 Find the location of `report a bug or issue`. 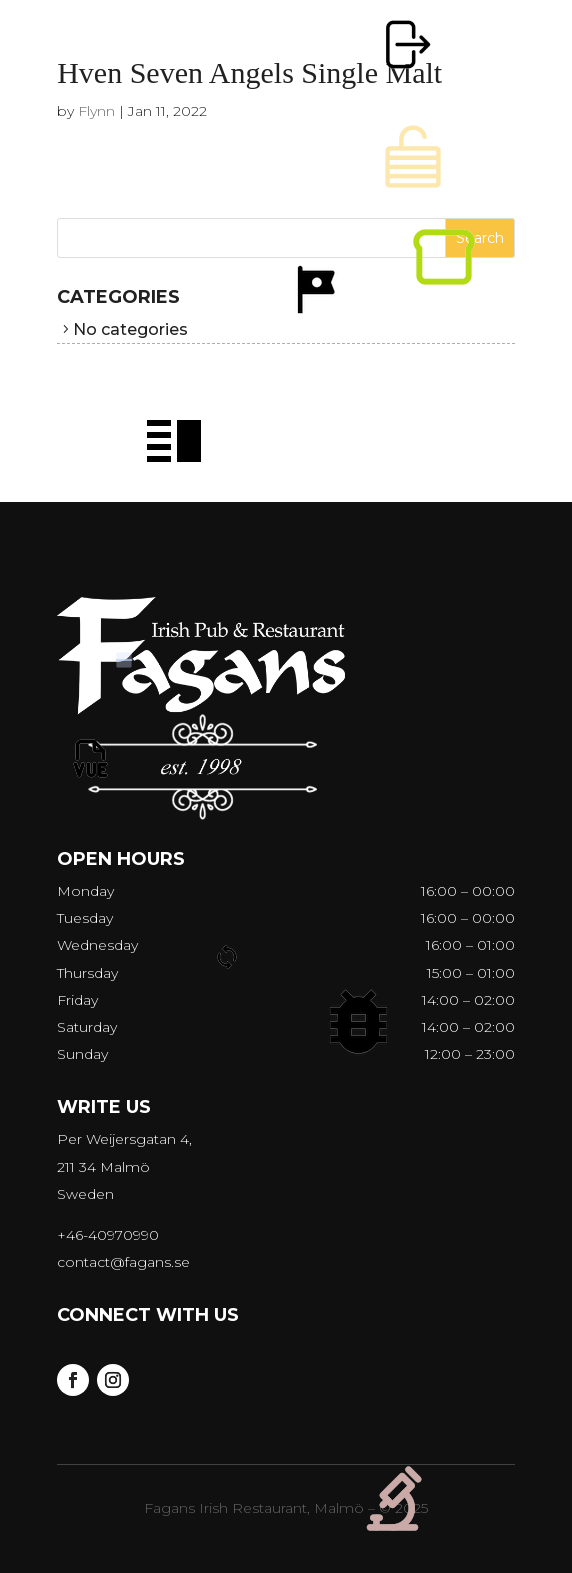

report a bug or issue is located at coordinates (358, 1021).